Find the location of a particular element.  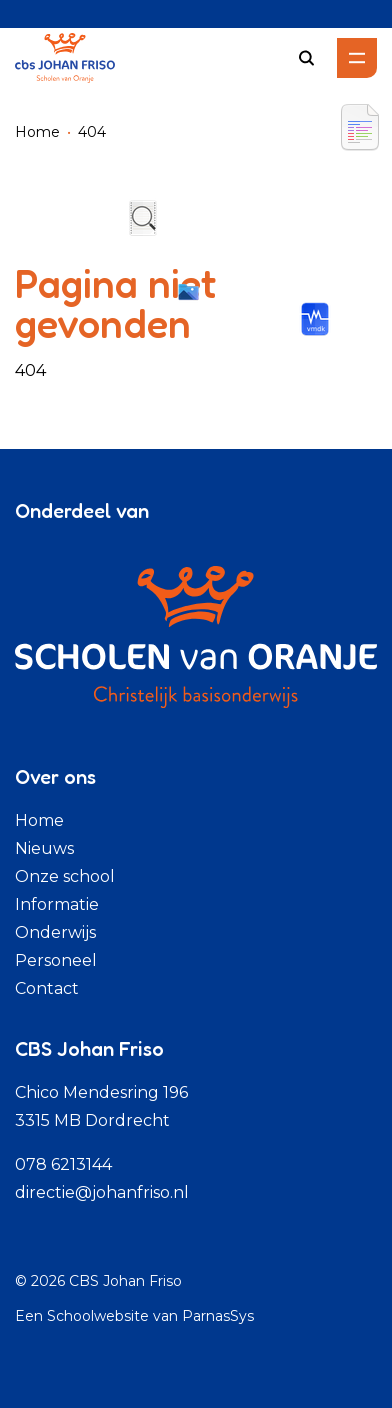

a VirtualBox virtual machine disk file is located at coordinates (315, 319).